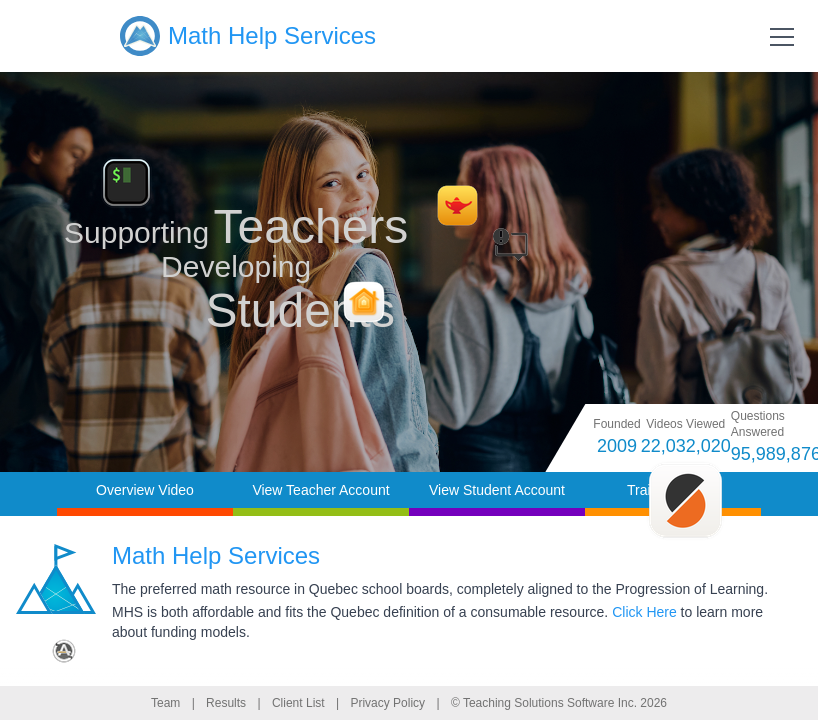  I want to click on open geany text editor, so click(457, 205).